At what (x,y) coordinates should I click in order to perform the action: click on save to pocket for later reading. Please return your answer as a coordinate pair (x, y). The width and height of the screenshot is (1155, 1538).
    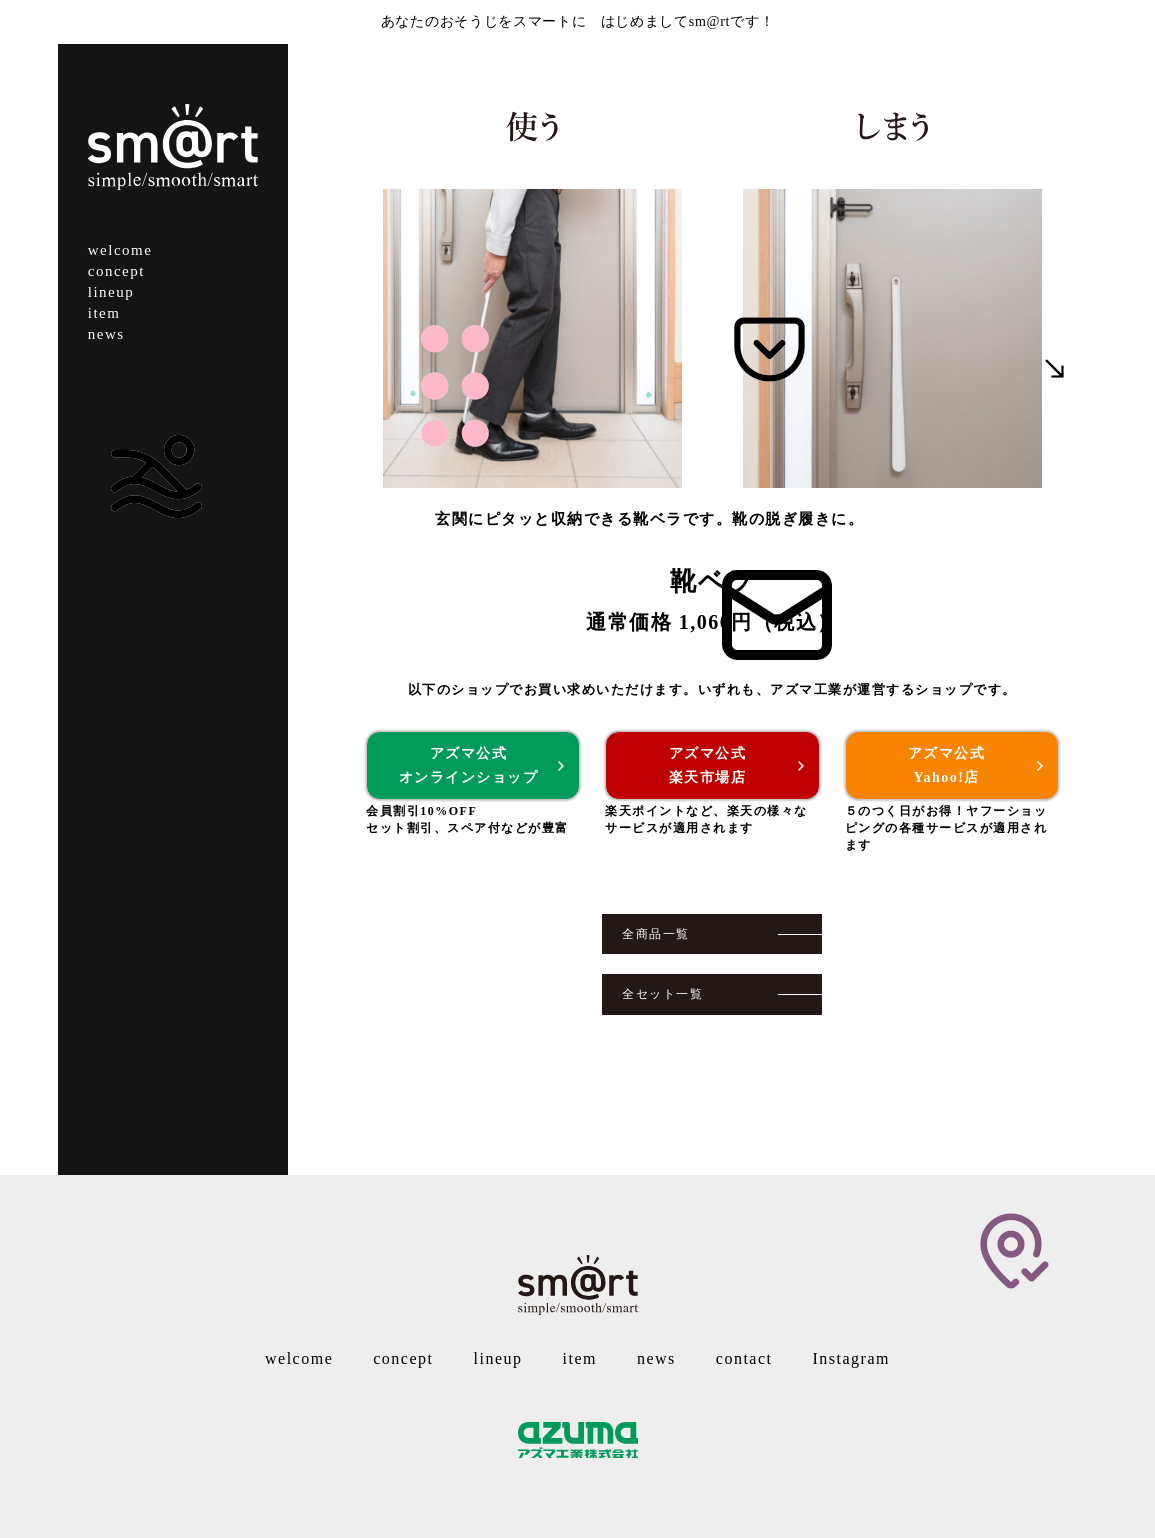
    Looking at the image, I should click on (769, 349).